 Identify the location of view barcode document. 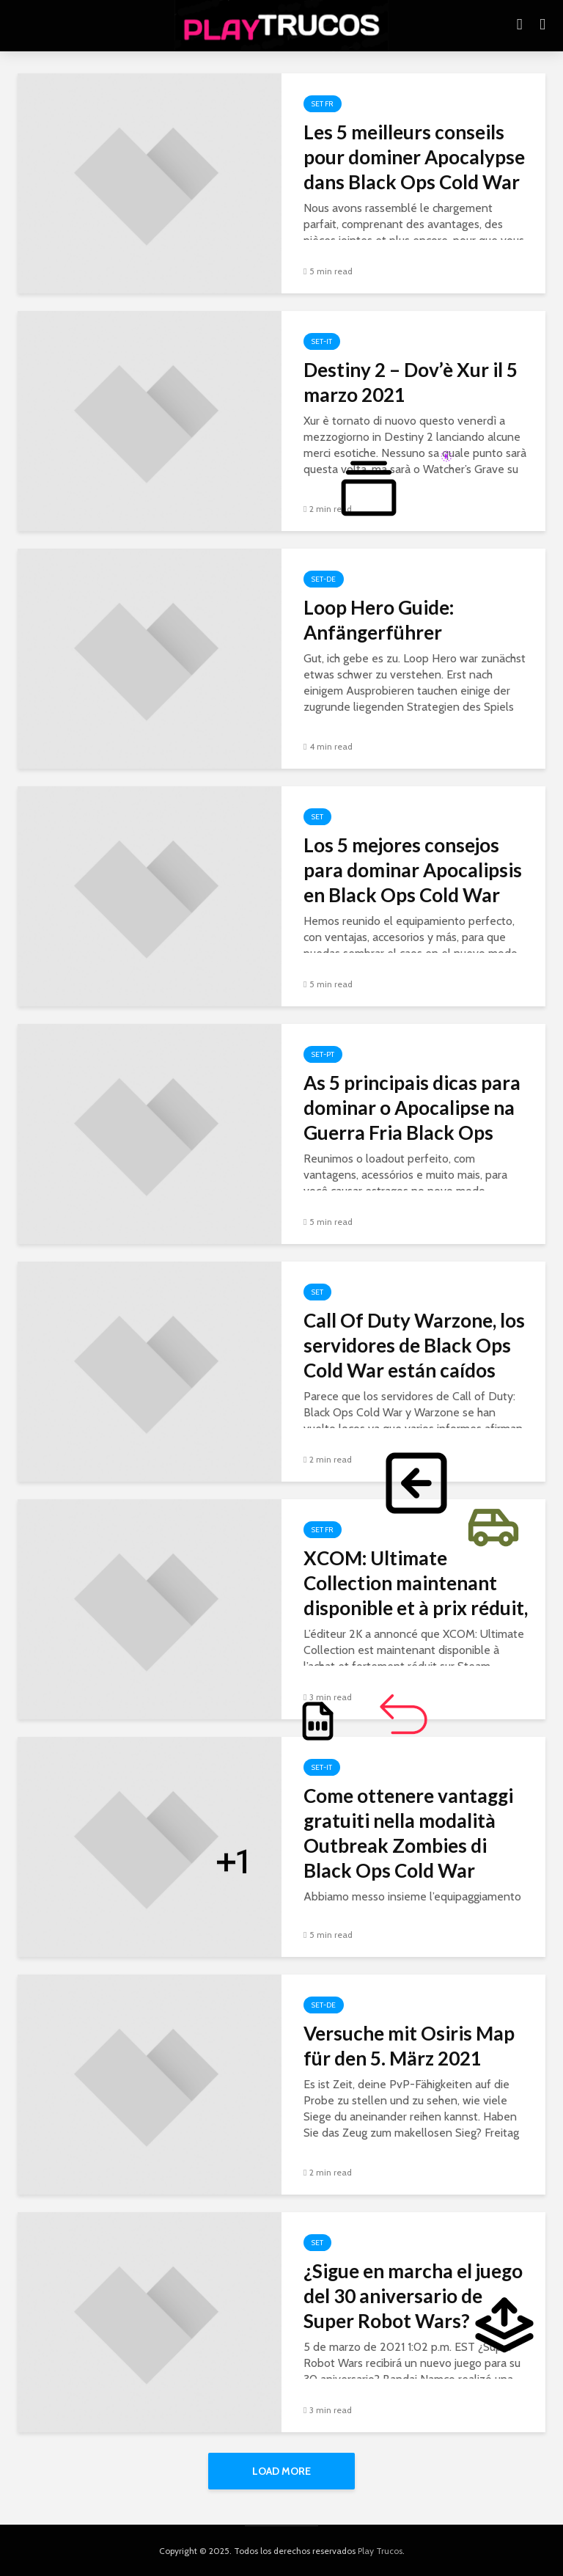
(317, 1721).